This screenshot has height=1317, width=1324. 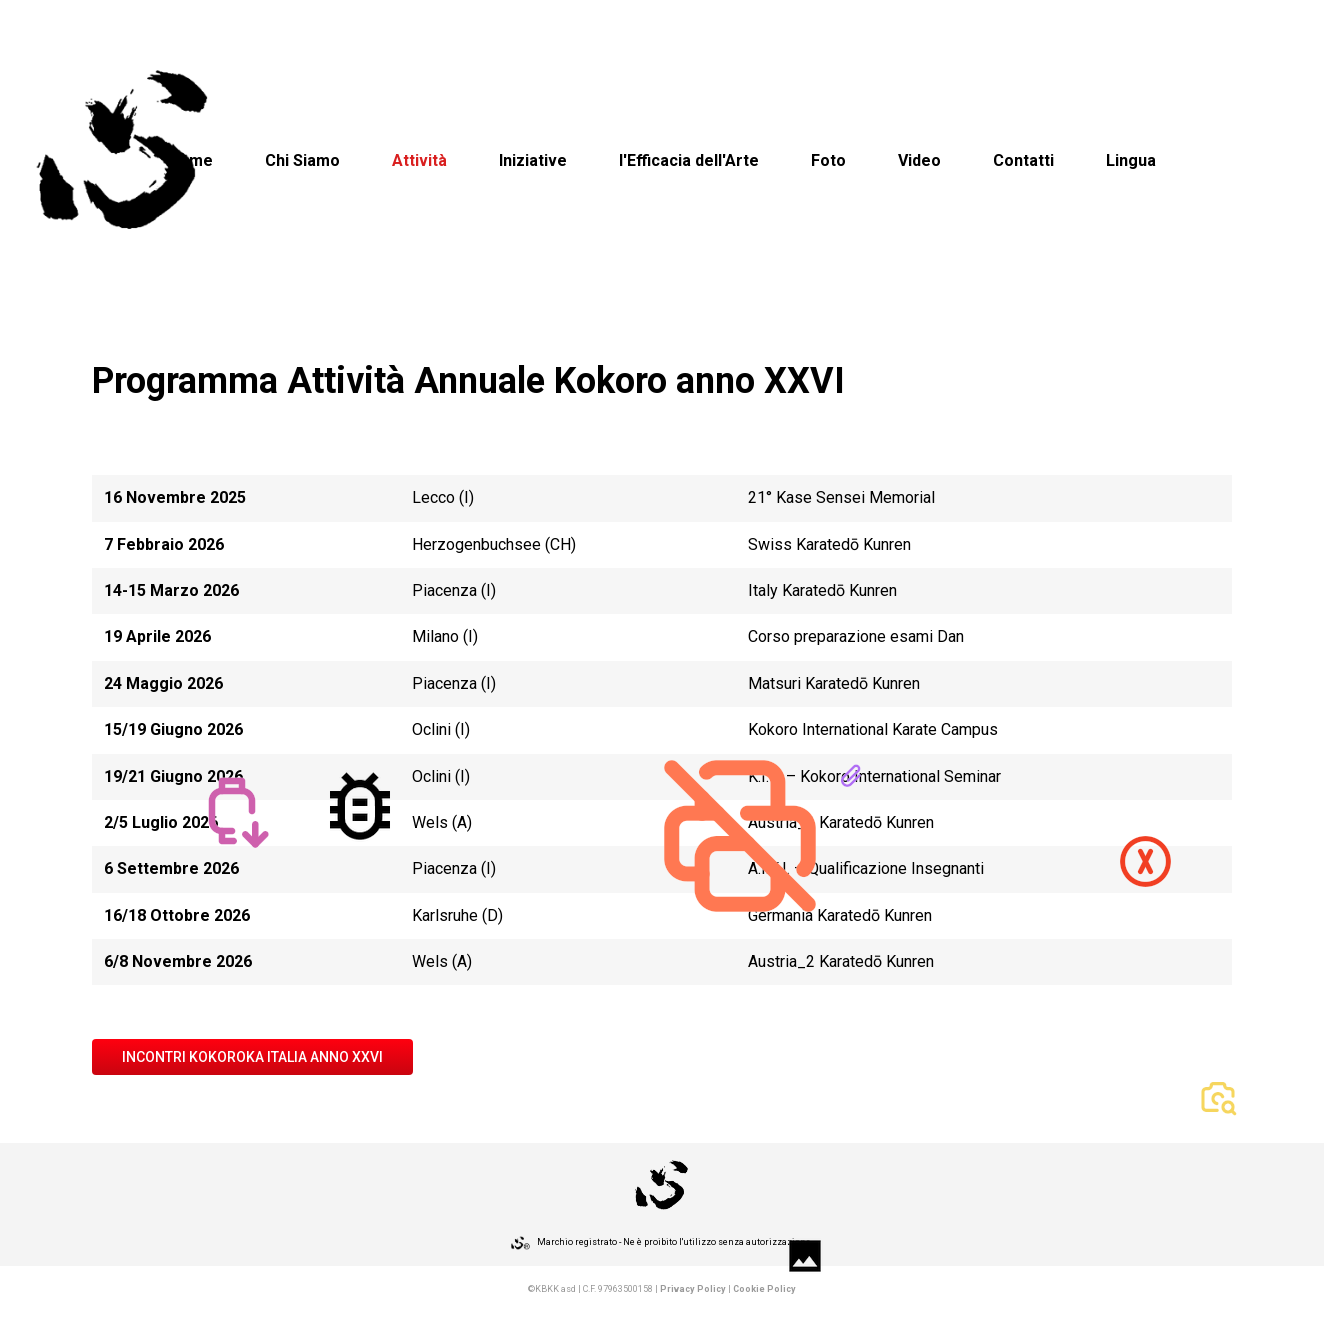 I want to click on printer unavailable or offline, so click(x=740, y=836).